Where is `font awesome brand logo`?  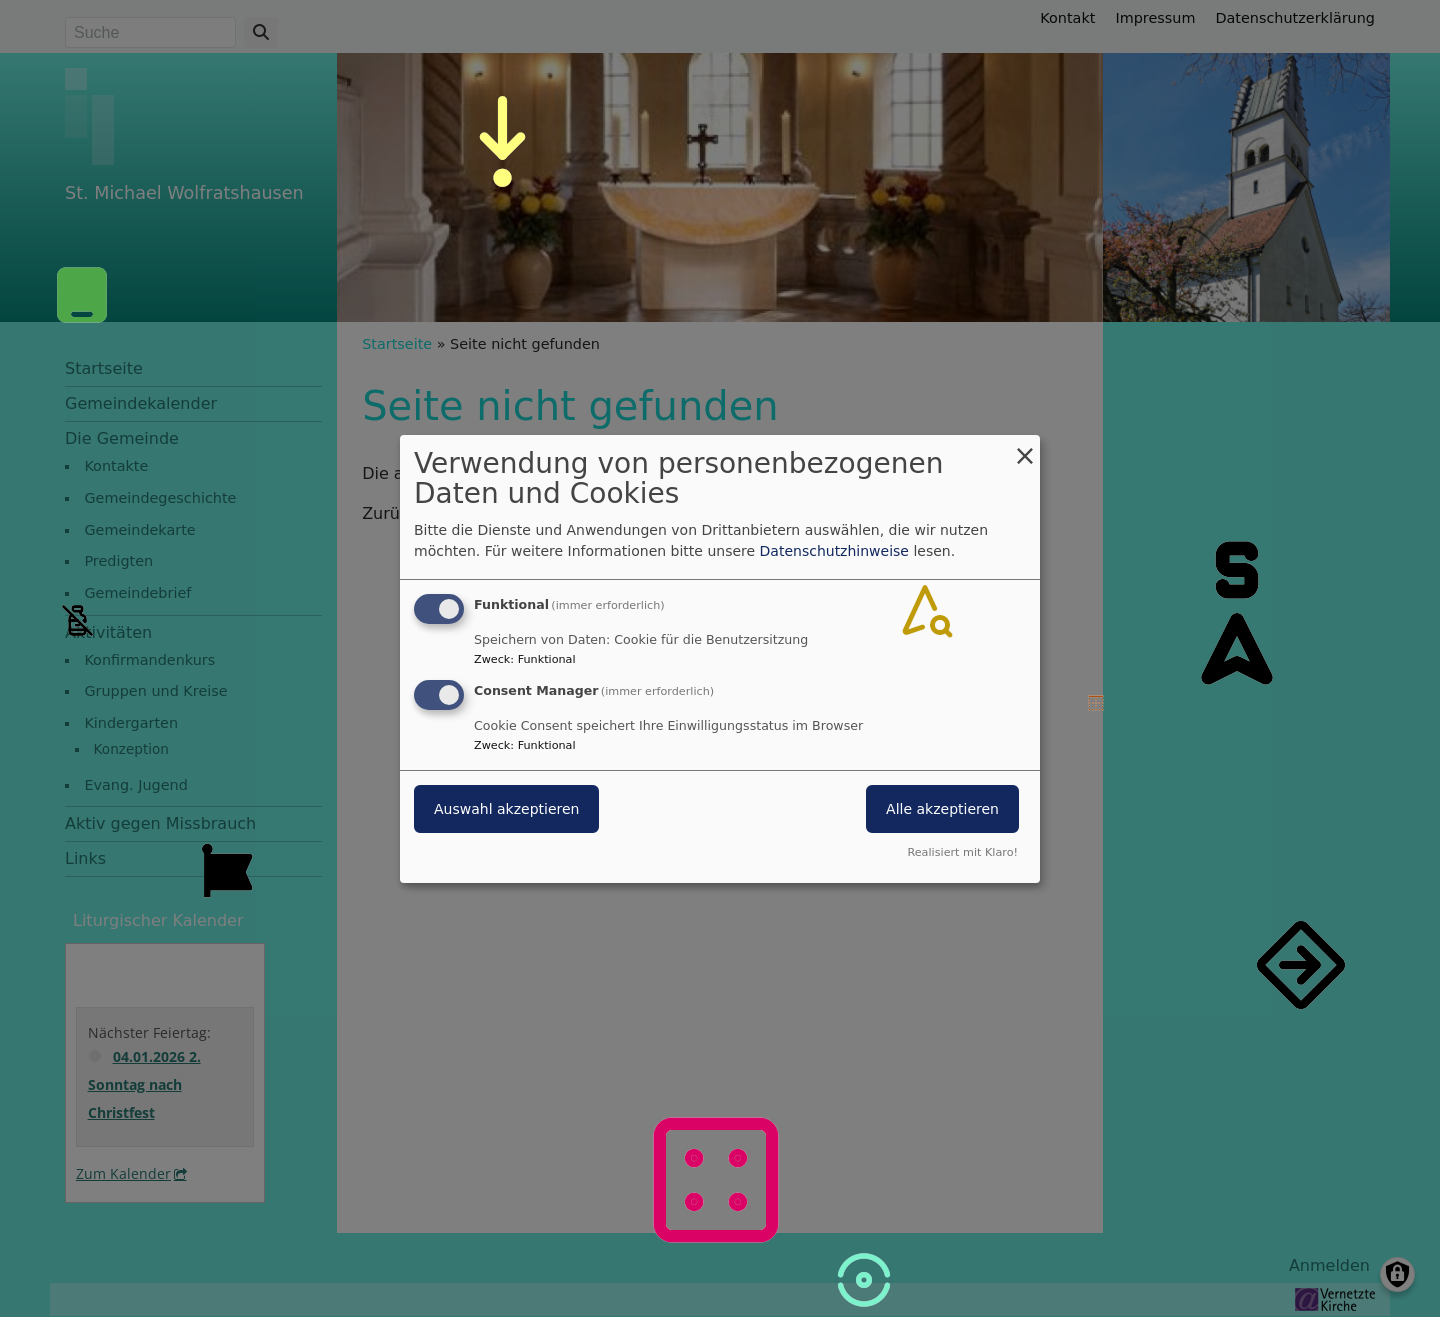 font awesome brand logo is located at coordinates (227, 870).